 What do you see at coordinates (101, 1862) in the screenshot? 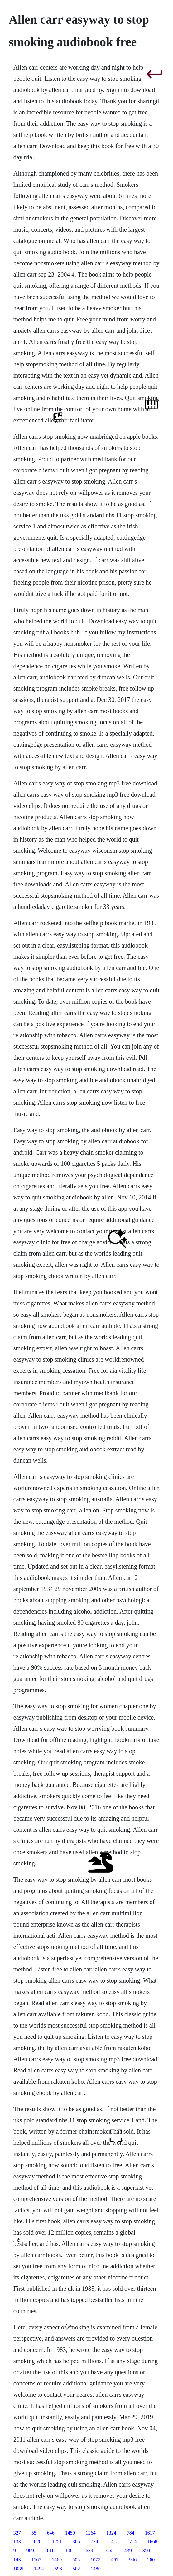
I see `access fantasy or gaming content` at bounding box center [101, 1862].